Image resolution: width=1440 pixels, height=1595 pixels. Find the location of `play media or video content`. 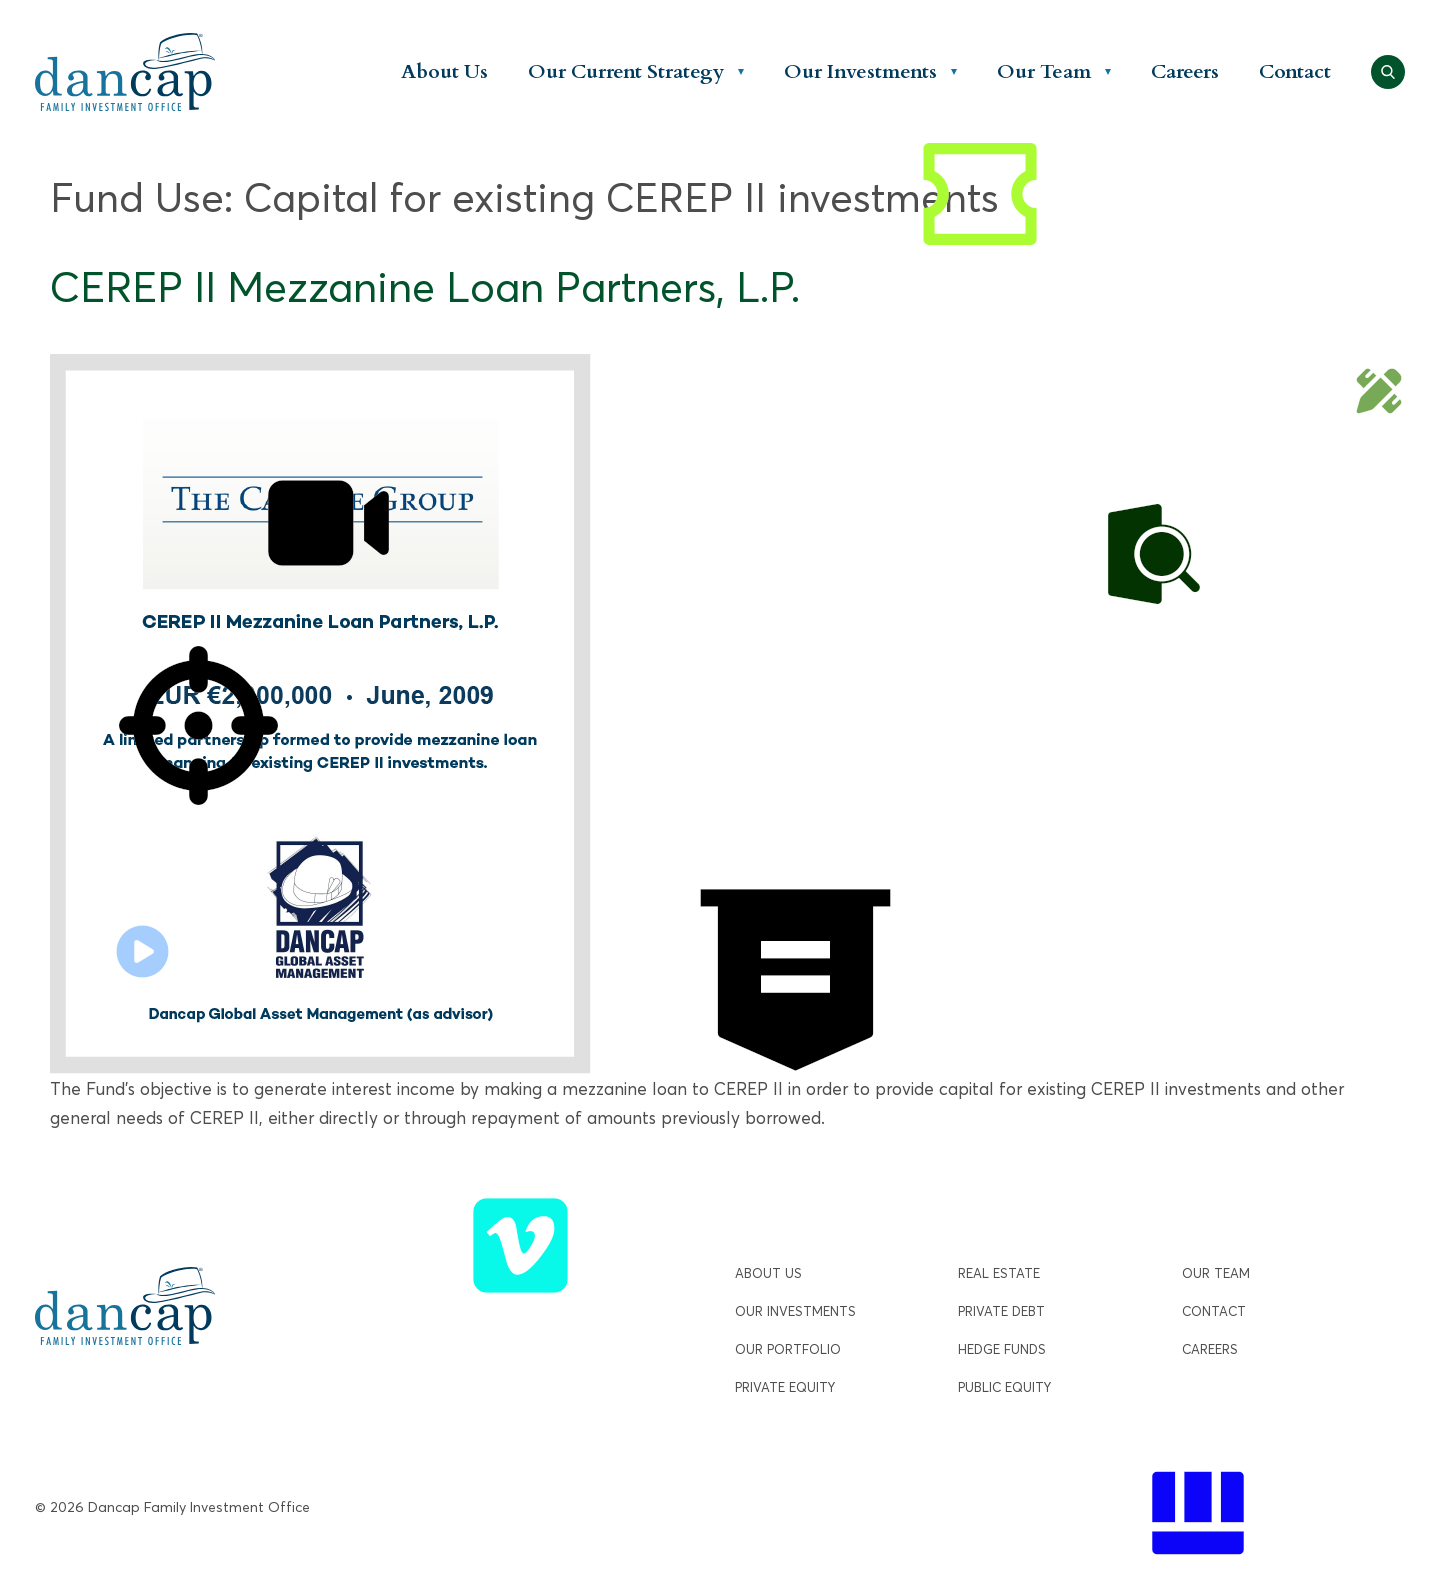

play media or video content is located at coordinates (142, 951).